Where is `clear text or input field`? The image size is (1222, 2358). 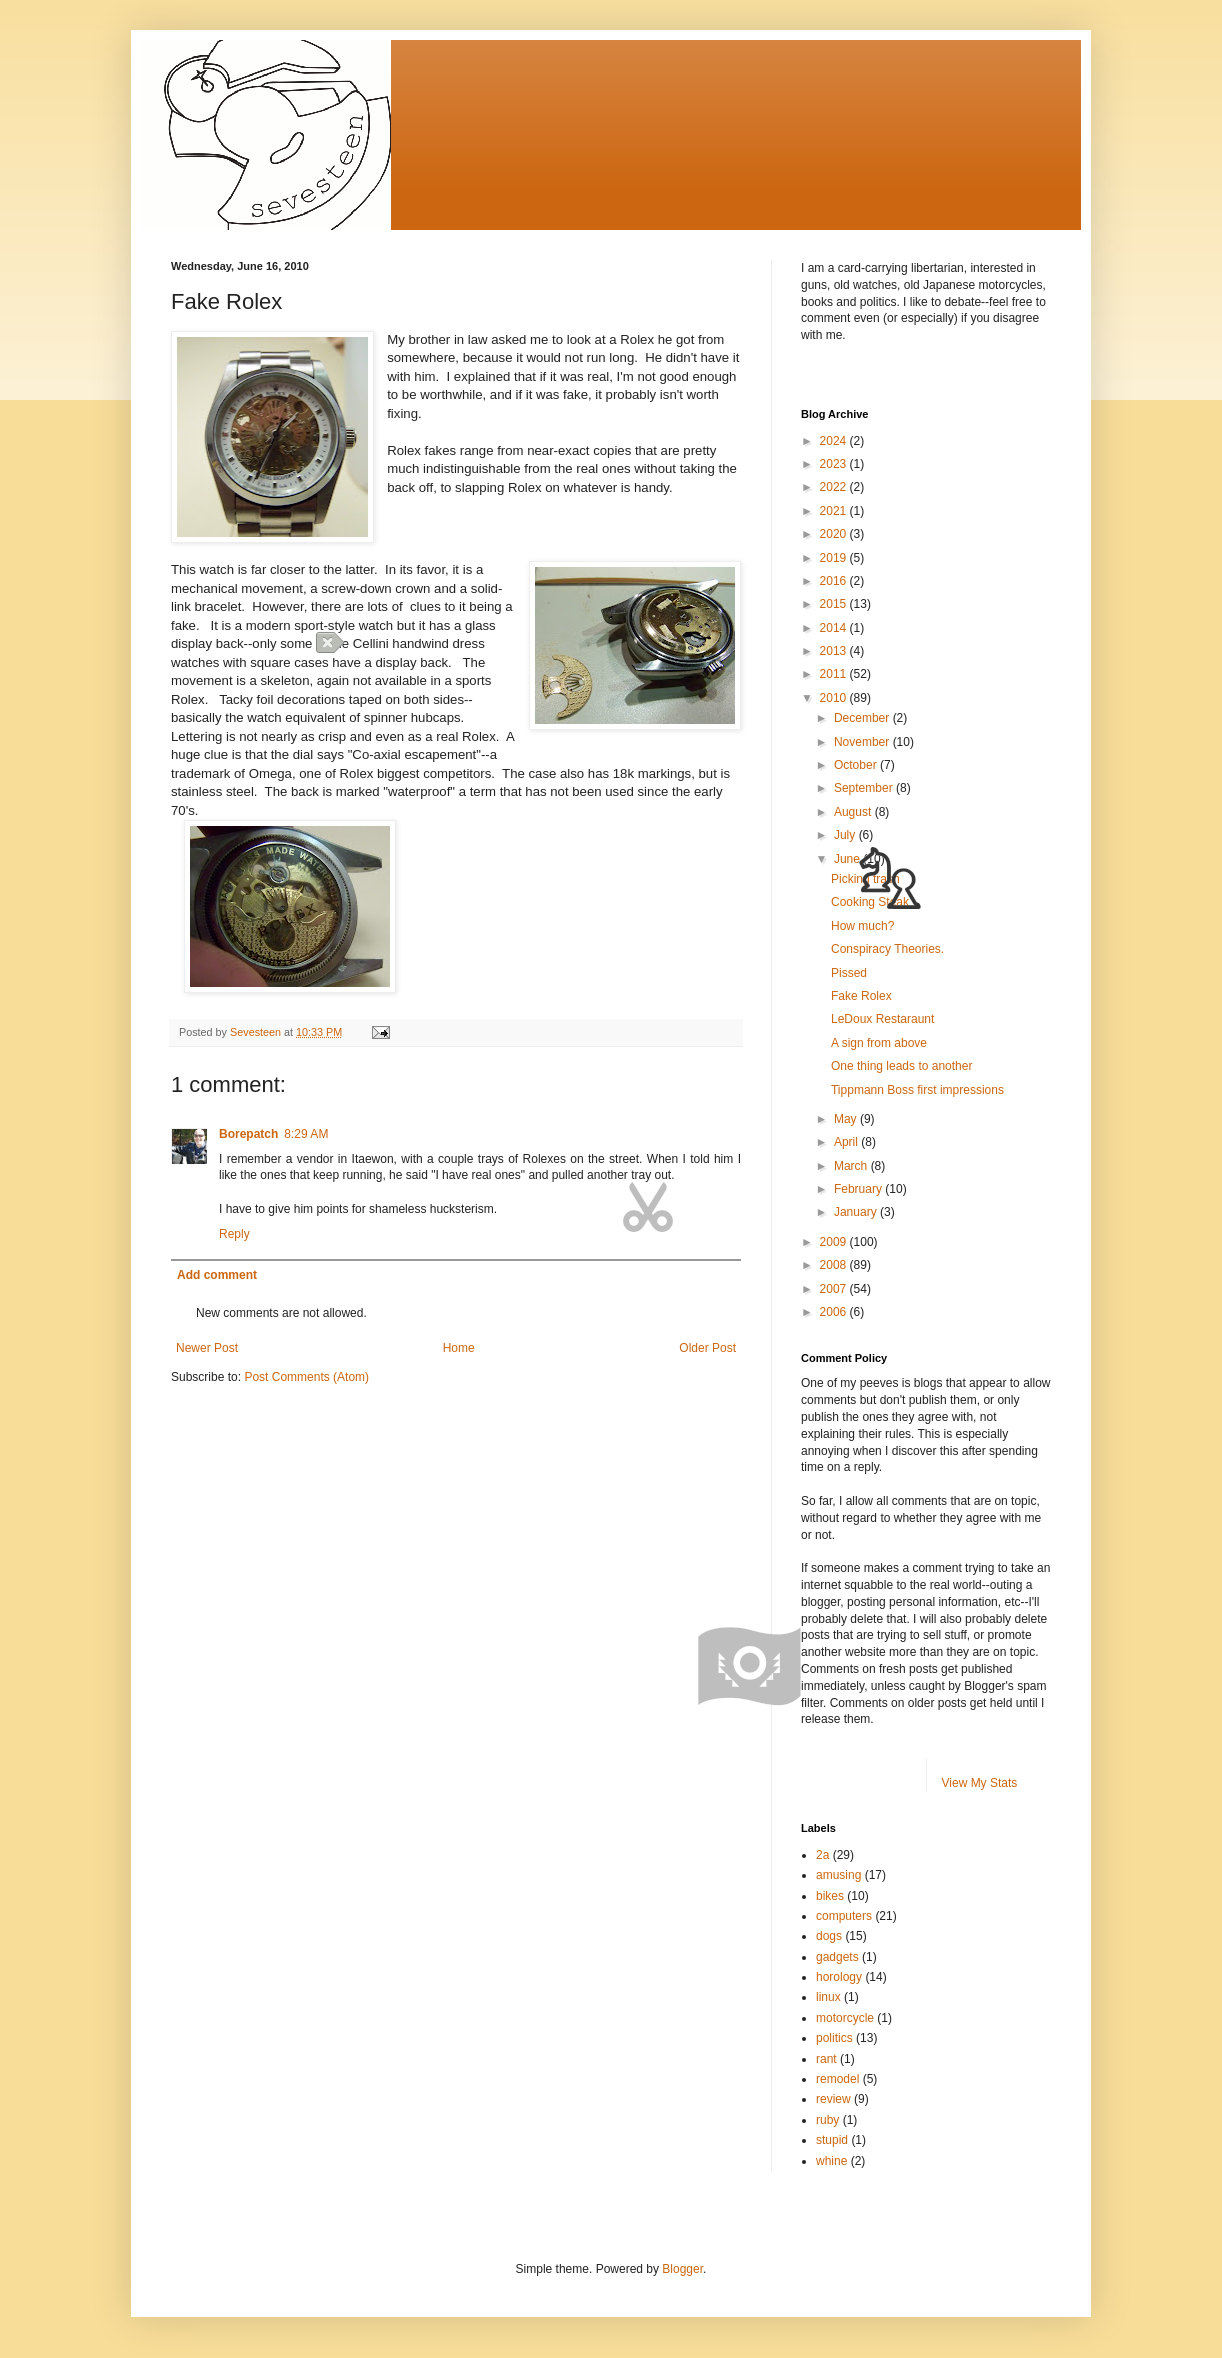
clear text or input field is located at coordinates (332, 642).